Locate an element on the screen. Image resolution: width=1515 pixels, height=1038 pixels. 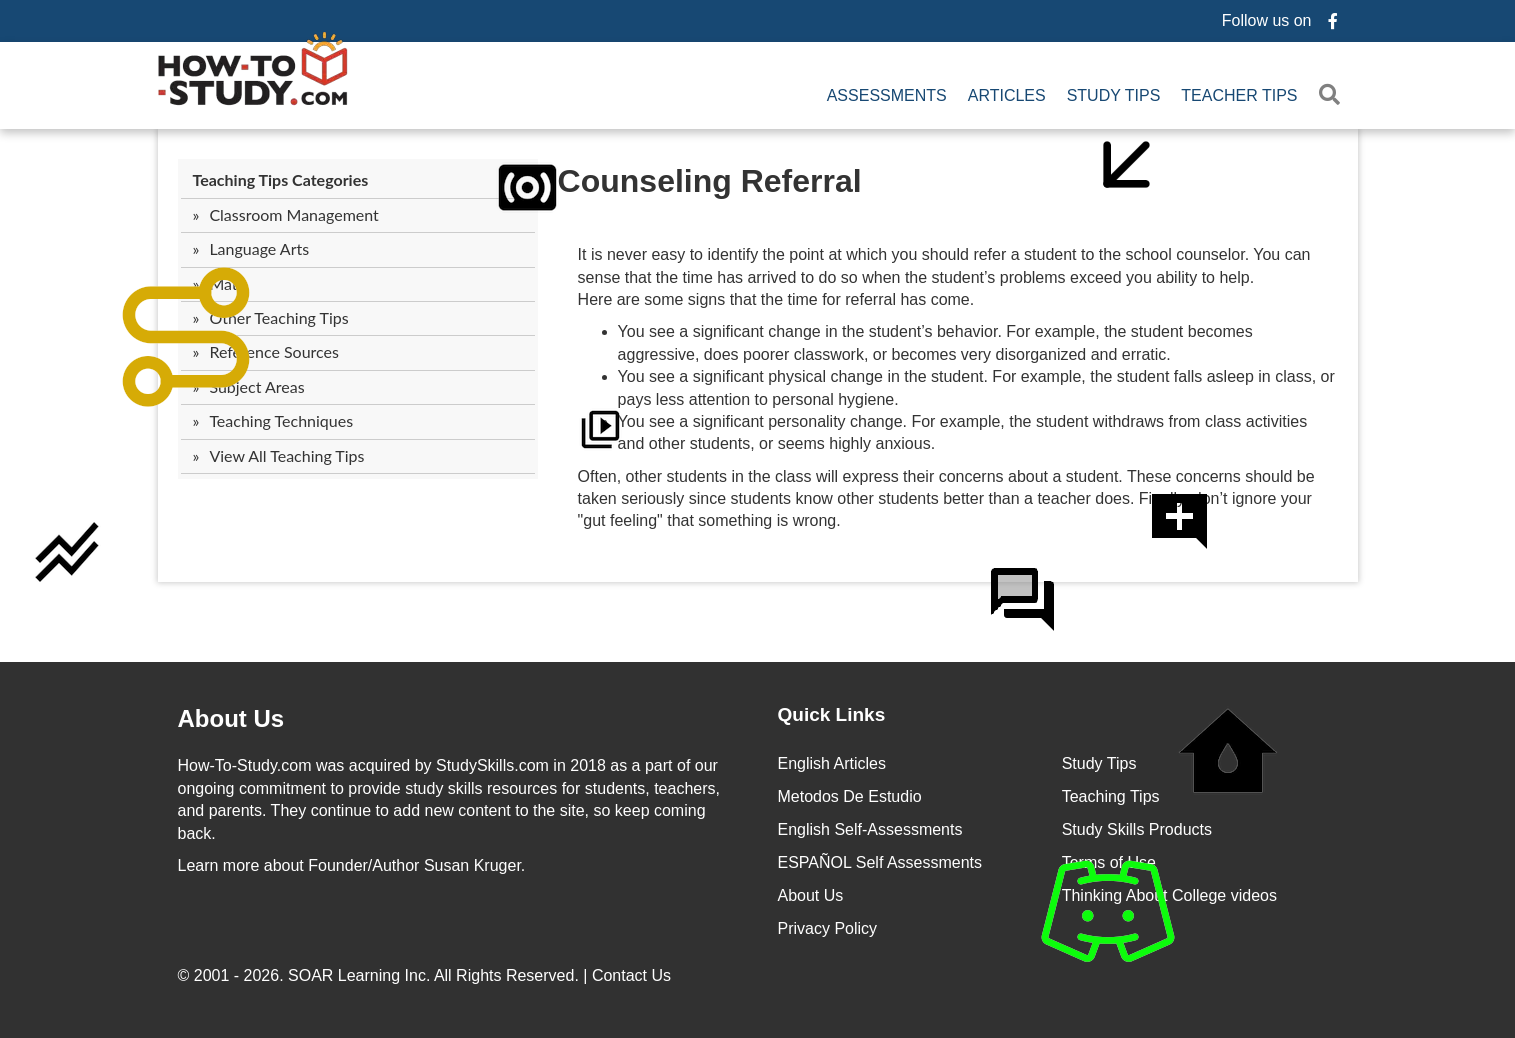
view stacked line chart data is located at coordinates (67, 552).